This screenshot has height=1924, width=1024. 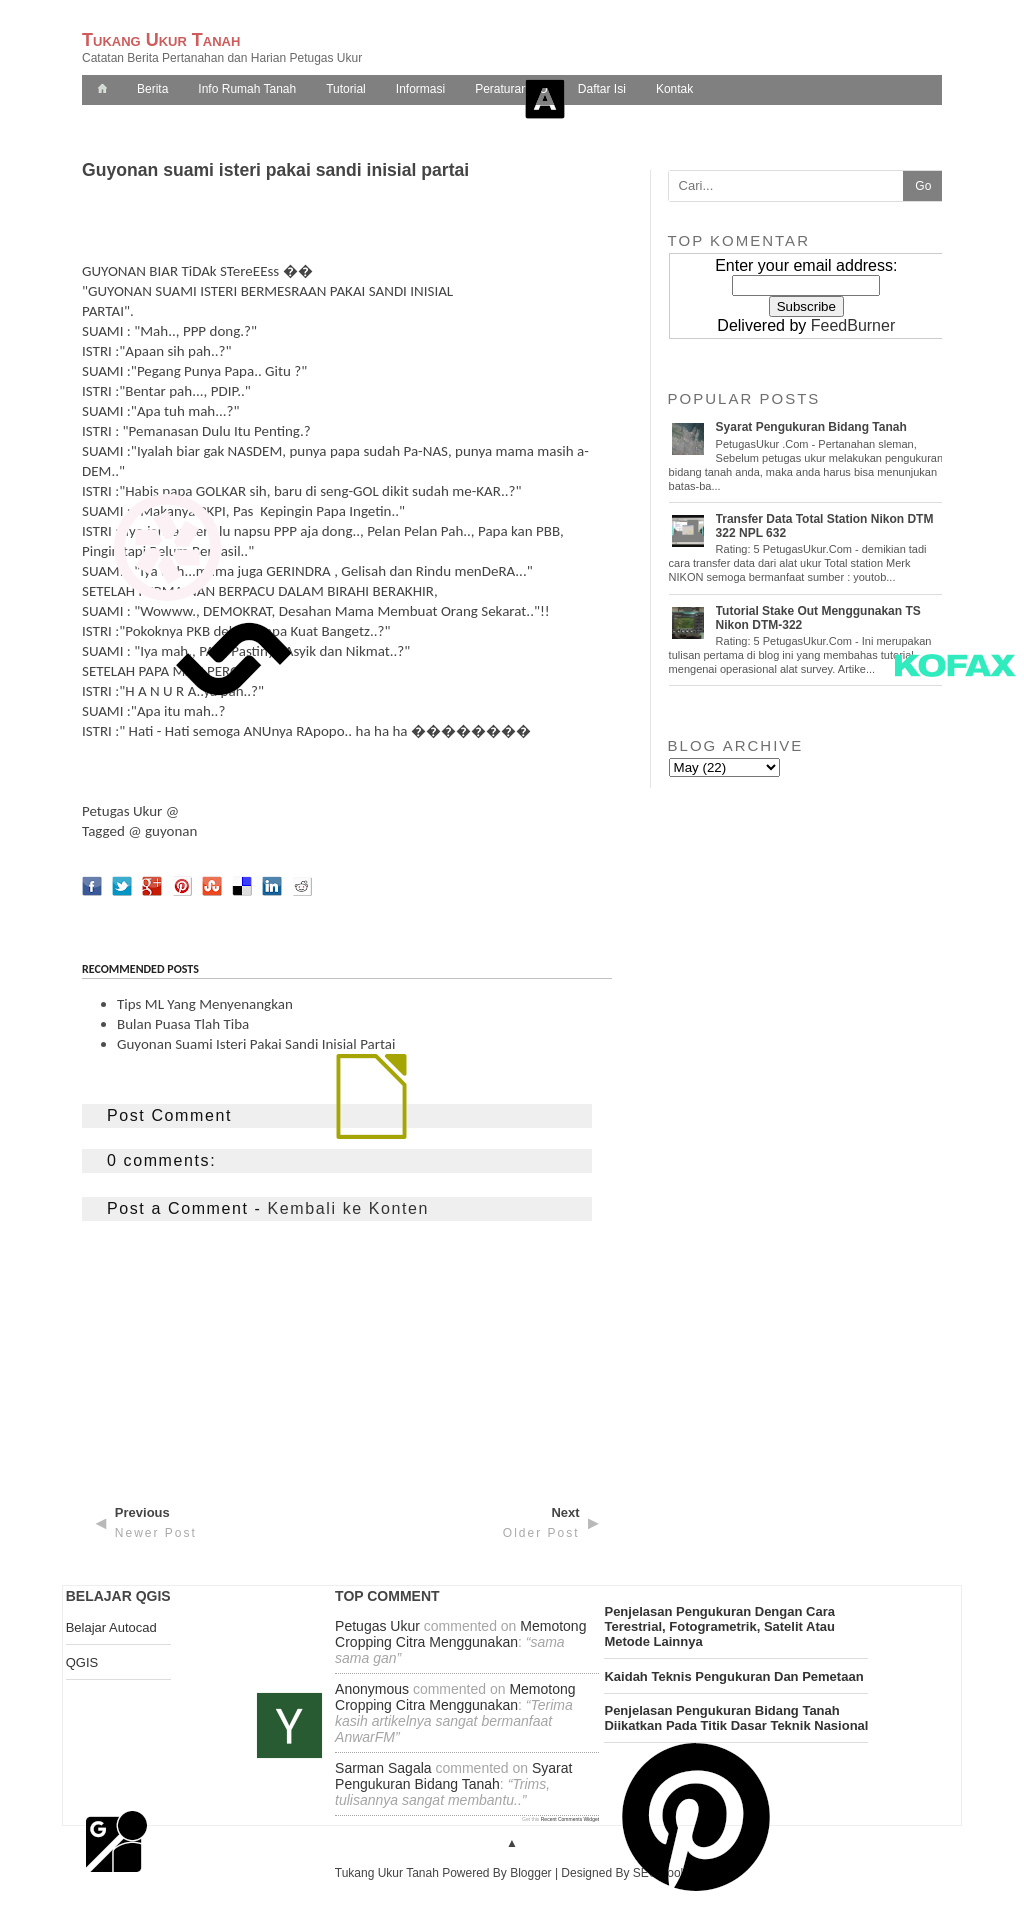 What do you see at coordinates (545, 99) in the screenshot?
I see `switch input method or keyboard language` at bounding box center [545, 99].